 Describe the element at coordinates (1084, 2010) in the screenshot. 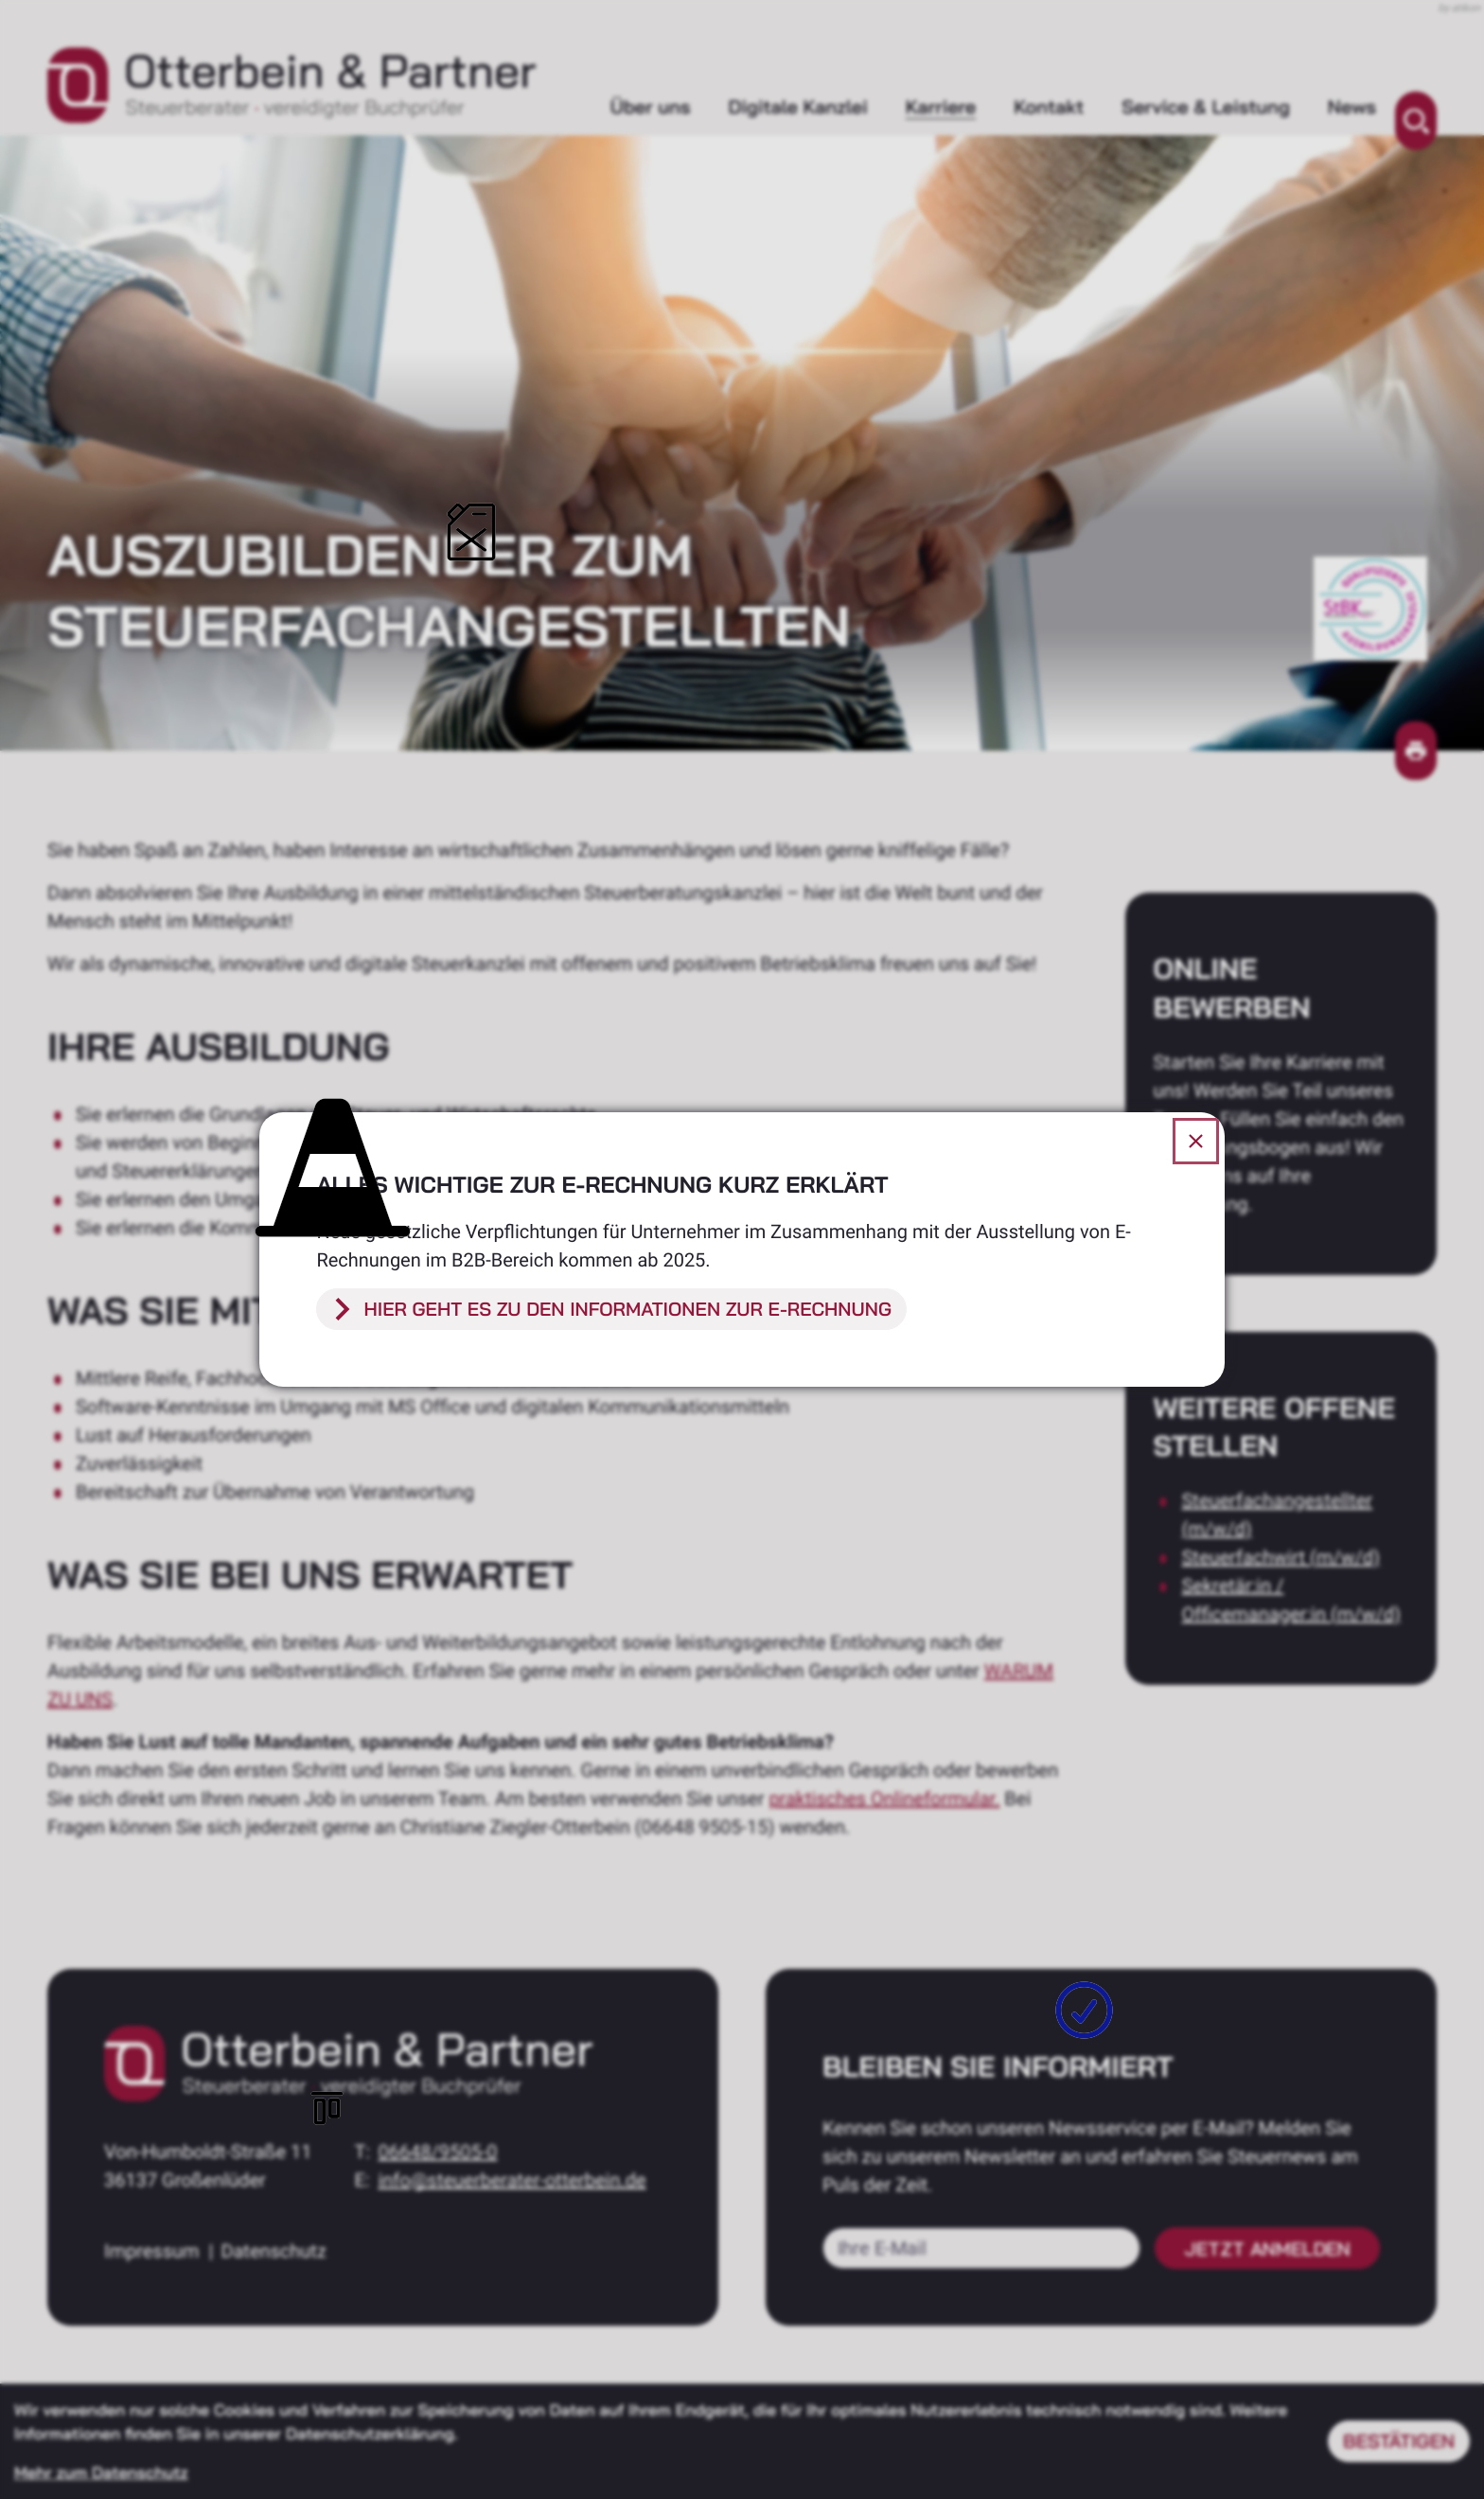

I see `confirms a completed action or task` at that location.